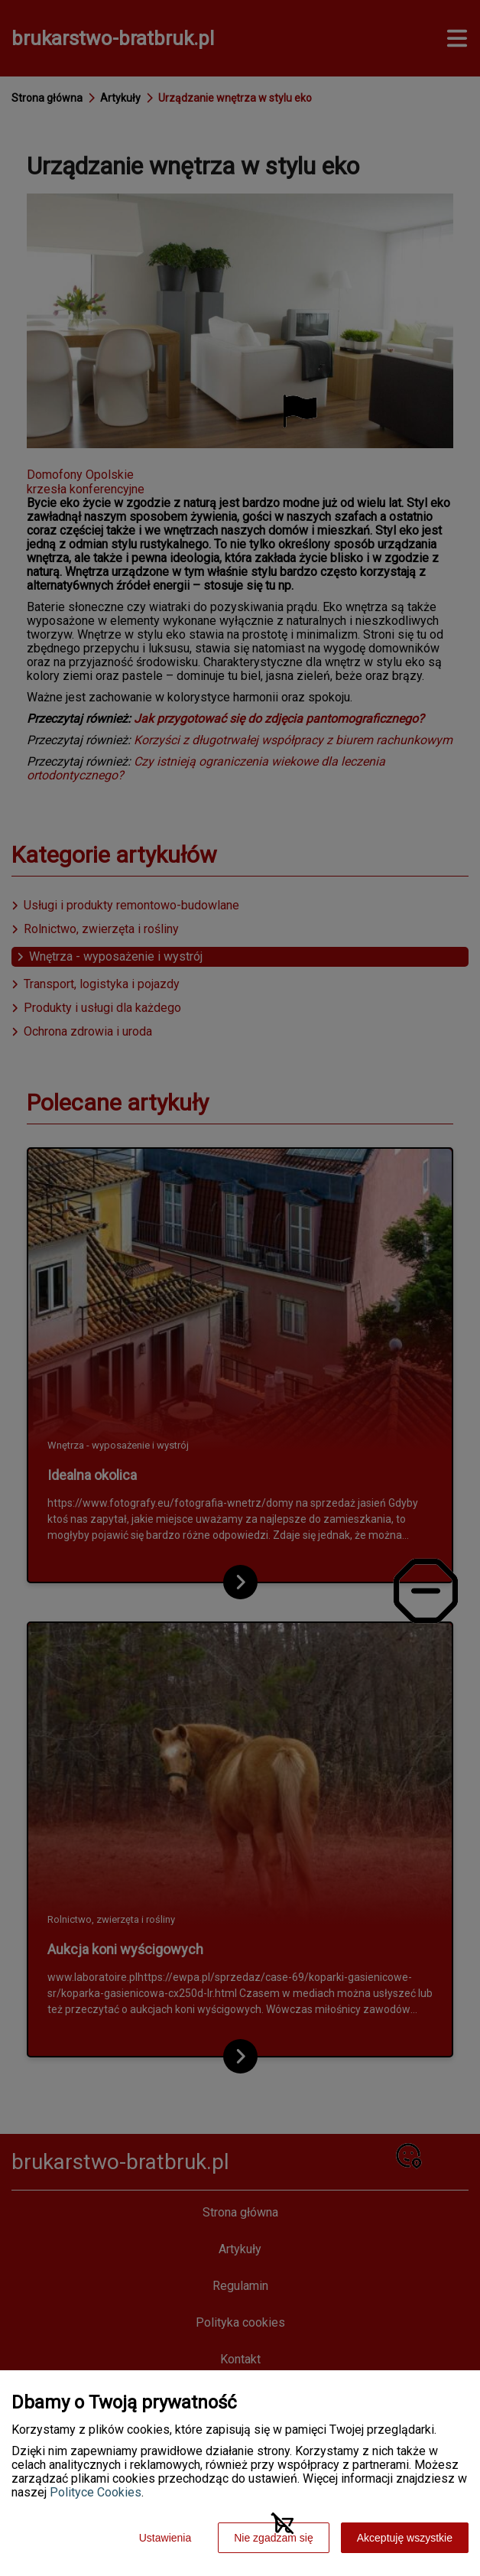 Image resolution: width=480 pixels, height=2576 pixels. Describe the element at coordinates (426, 1591) in the screenshot. I see `remove or delete an item` at that location.